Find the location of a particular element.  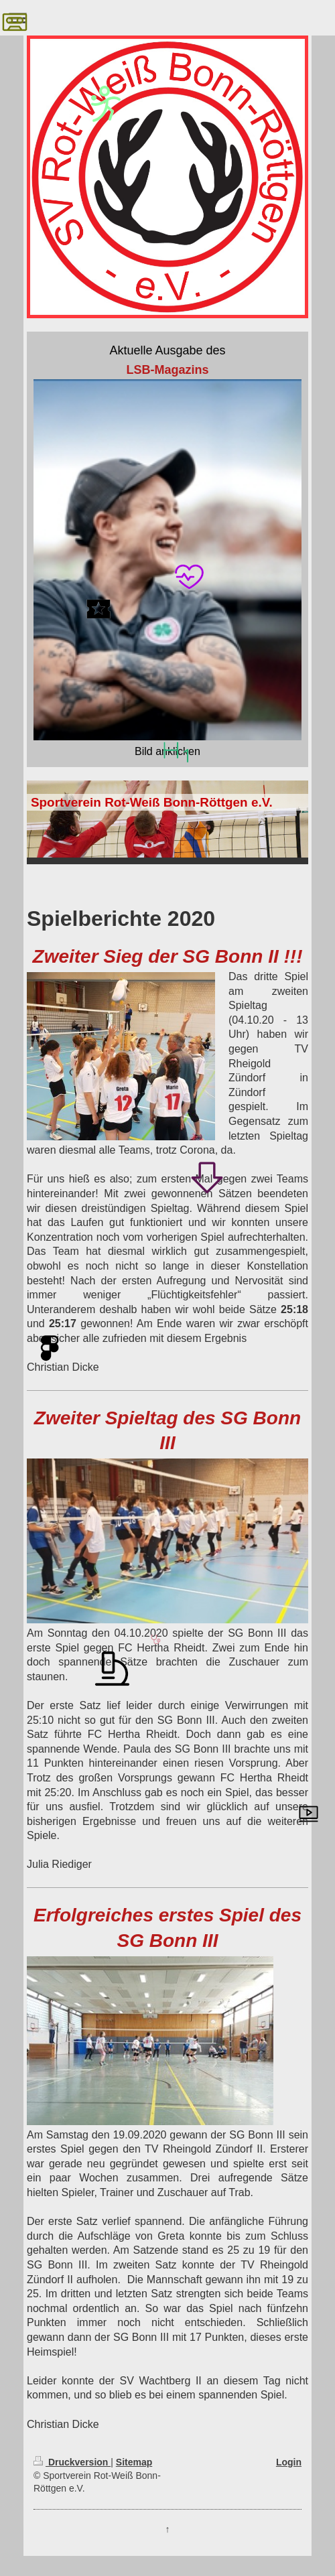

play or watch a video is located at coordinates (308, 1814).